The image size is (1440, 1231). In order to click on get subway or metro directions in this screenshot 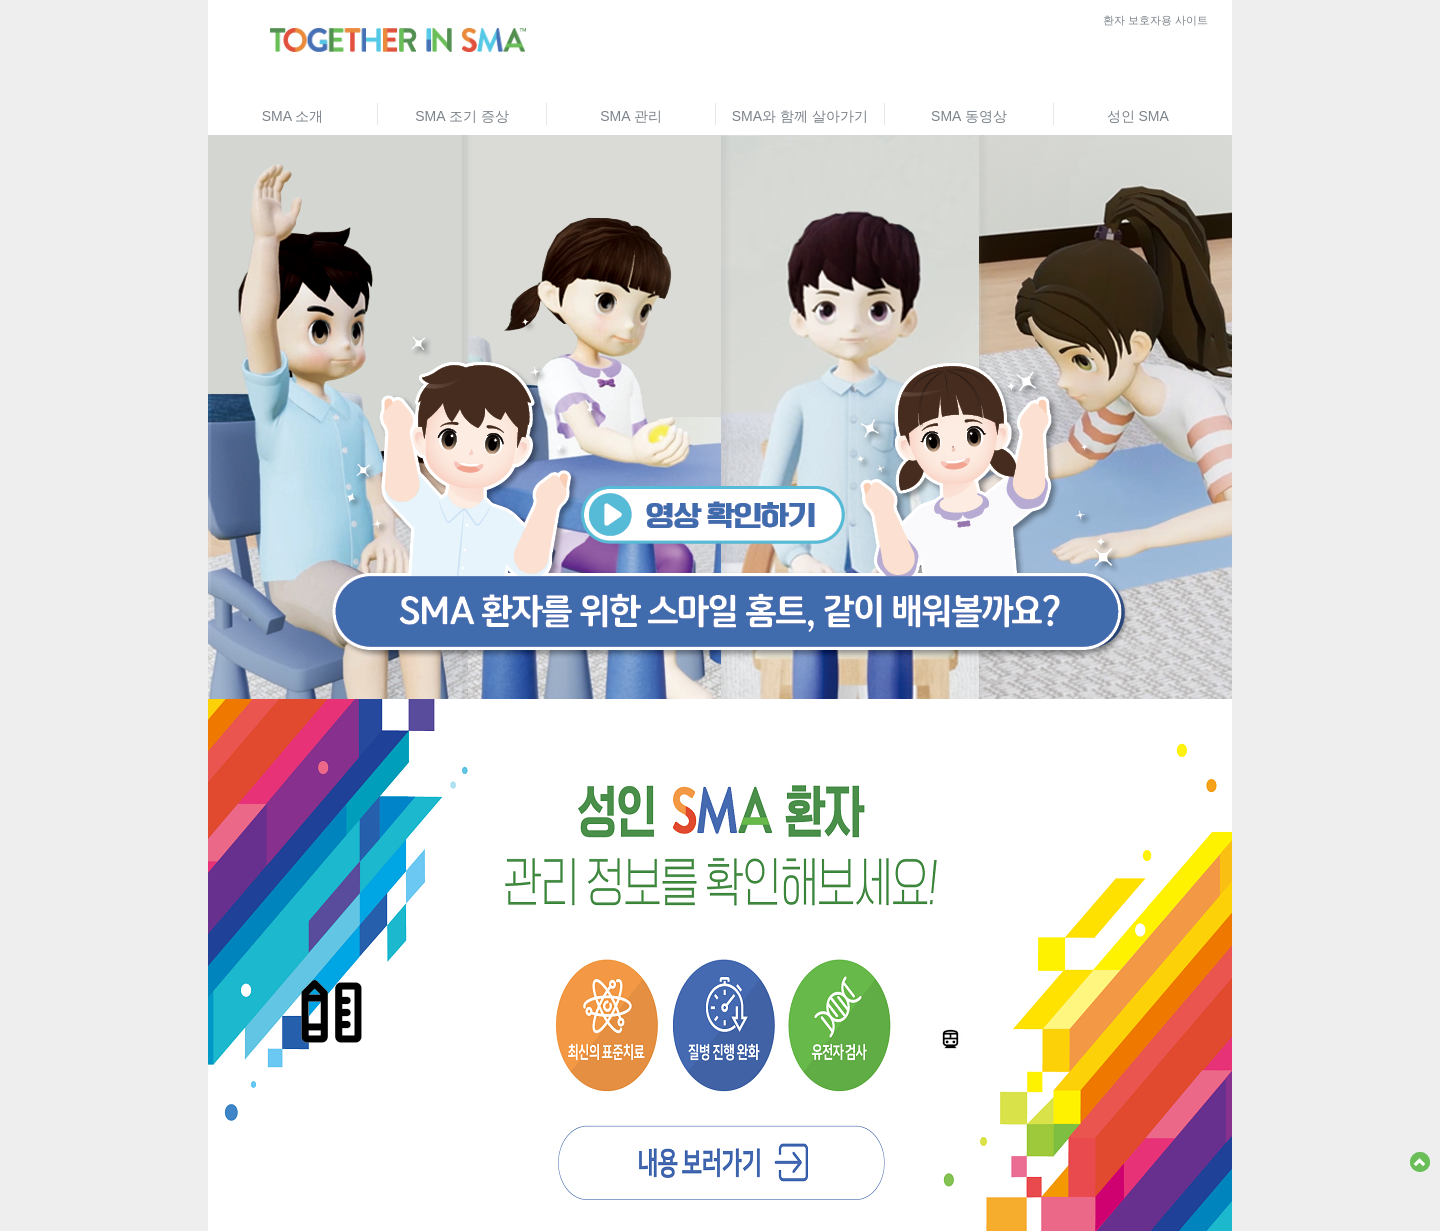, I will do `click(950, 1039)`.